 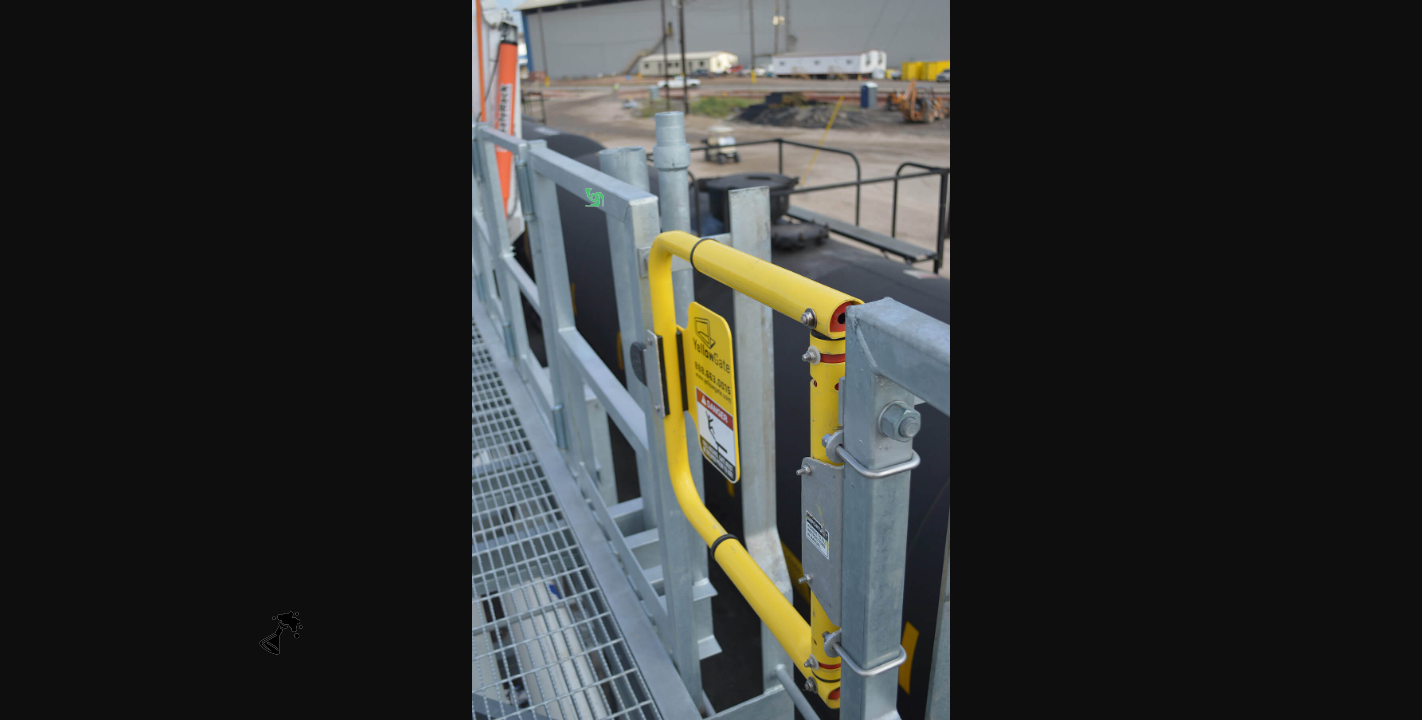 What do you see at coordinates (281, 633) in the screenshot?
I see `access alchemy or crafting features` at bounding box center [281, 633].